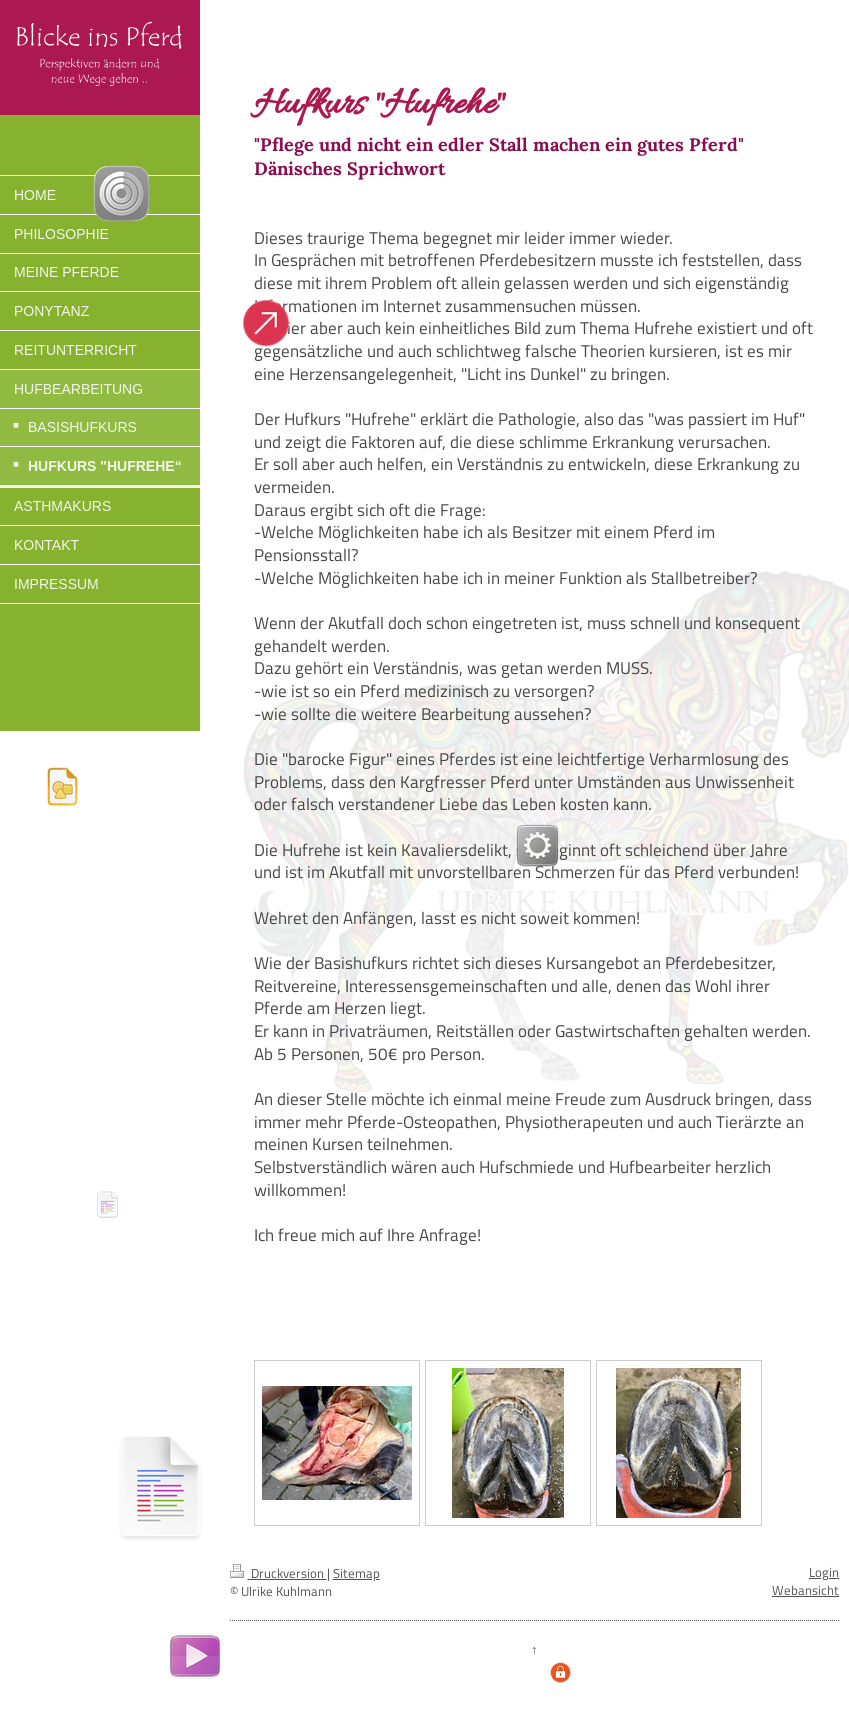  What do you see at coordinates (560, 1672) in the screenshot?
I see `lock the screen or enable security` at bounding box center [560, 1672].